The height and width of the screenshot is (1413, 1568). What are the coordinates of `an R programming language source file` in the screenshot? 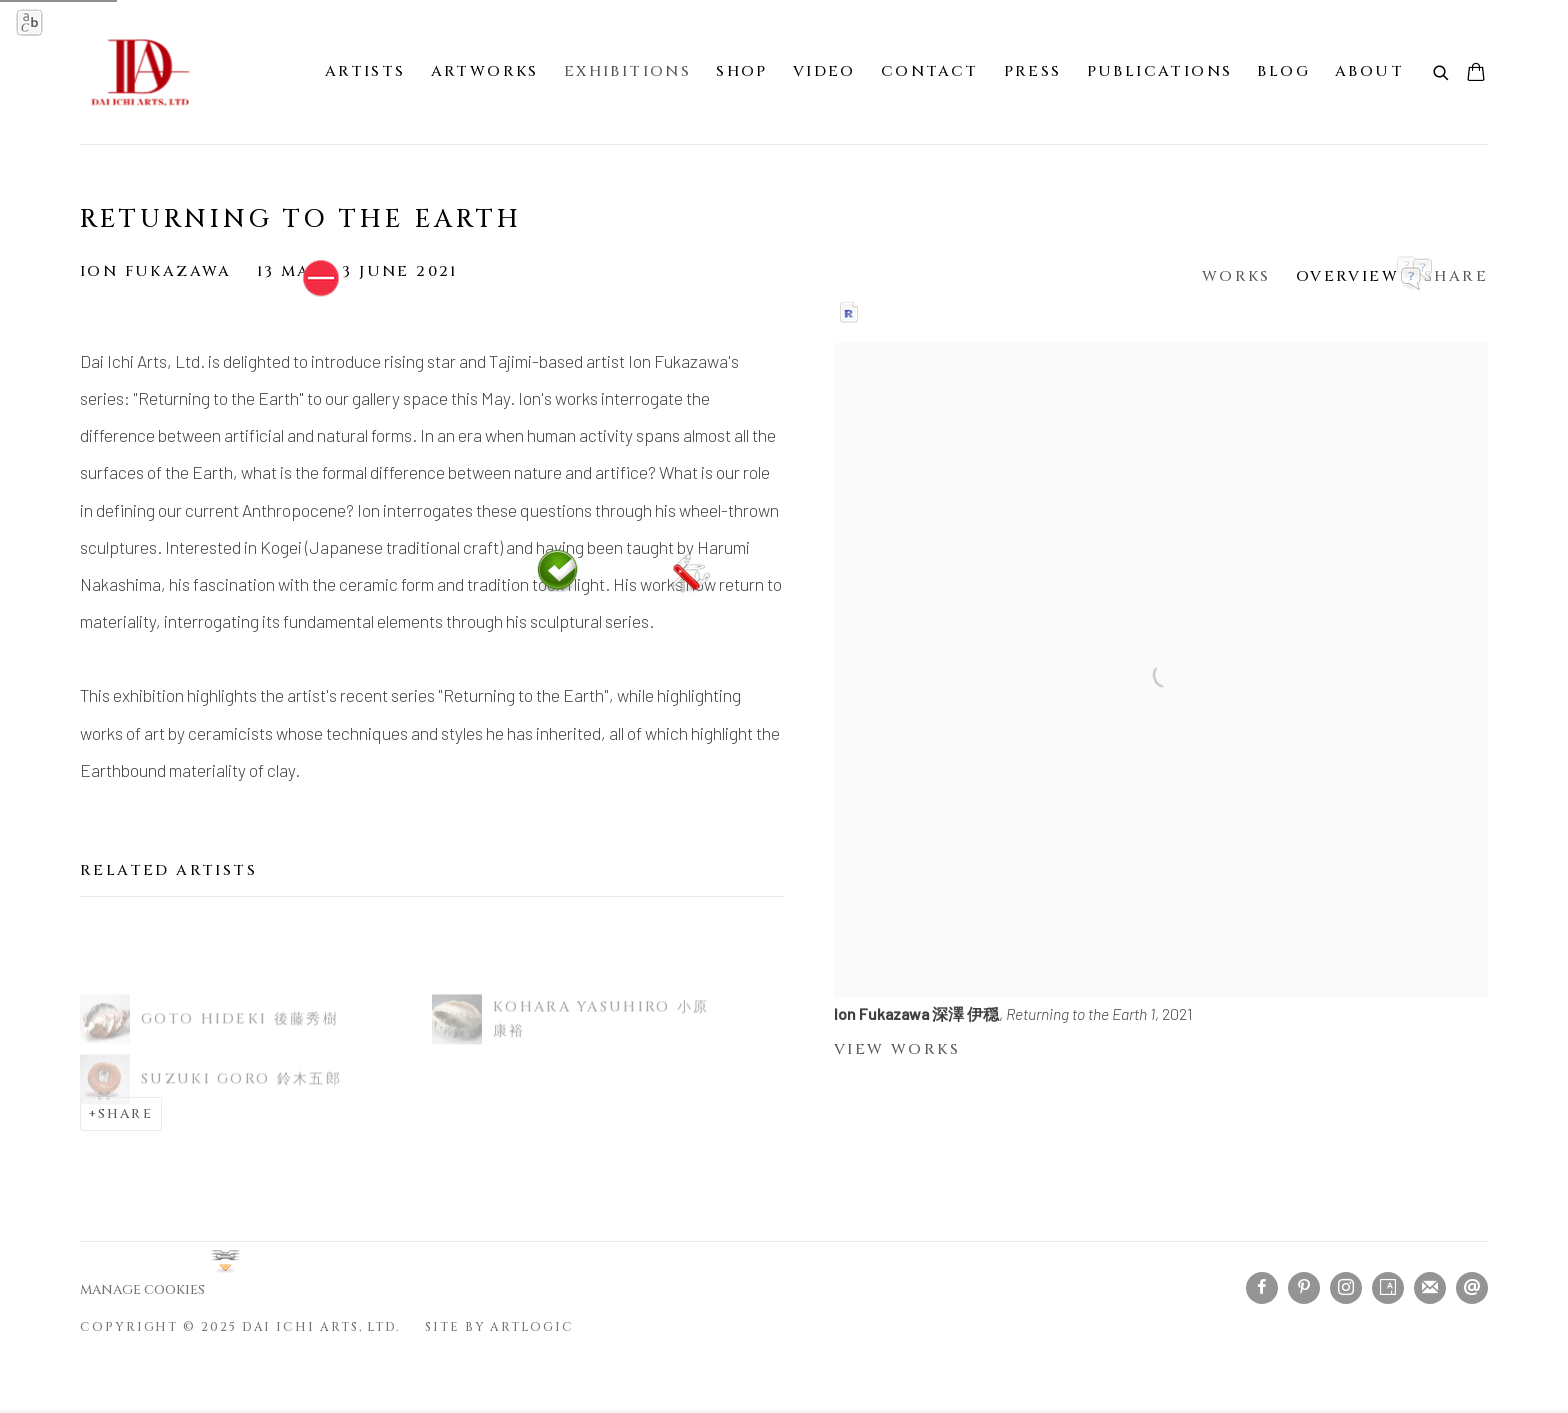 It's located at (849, 312).